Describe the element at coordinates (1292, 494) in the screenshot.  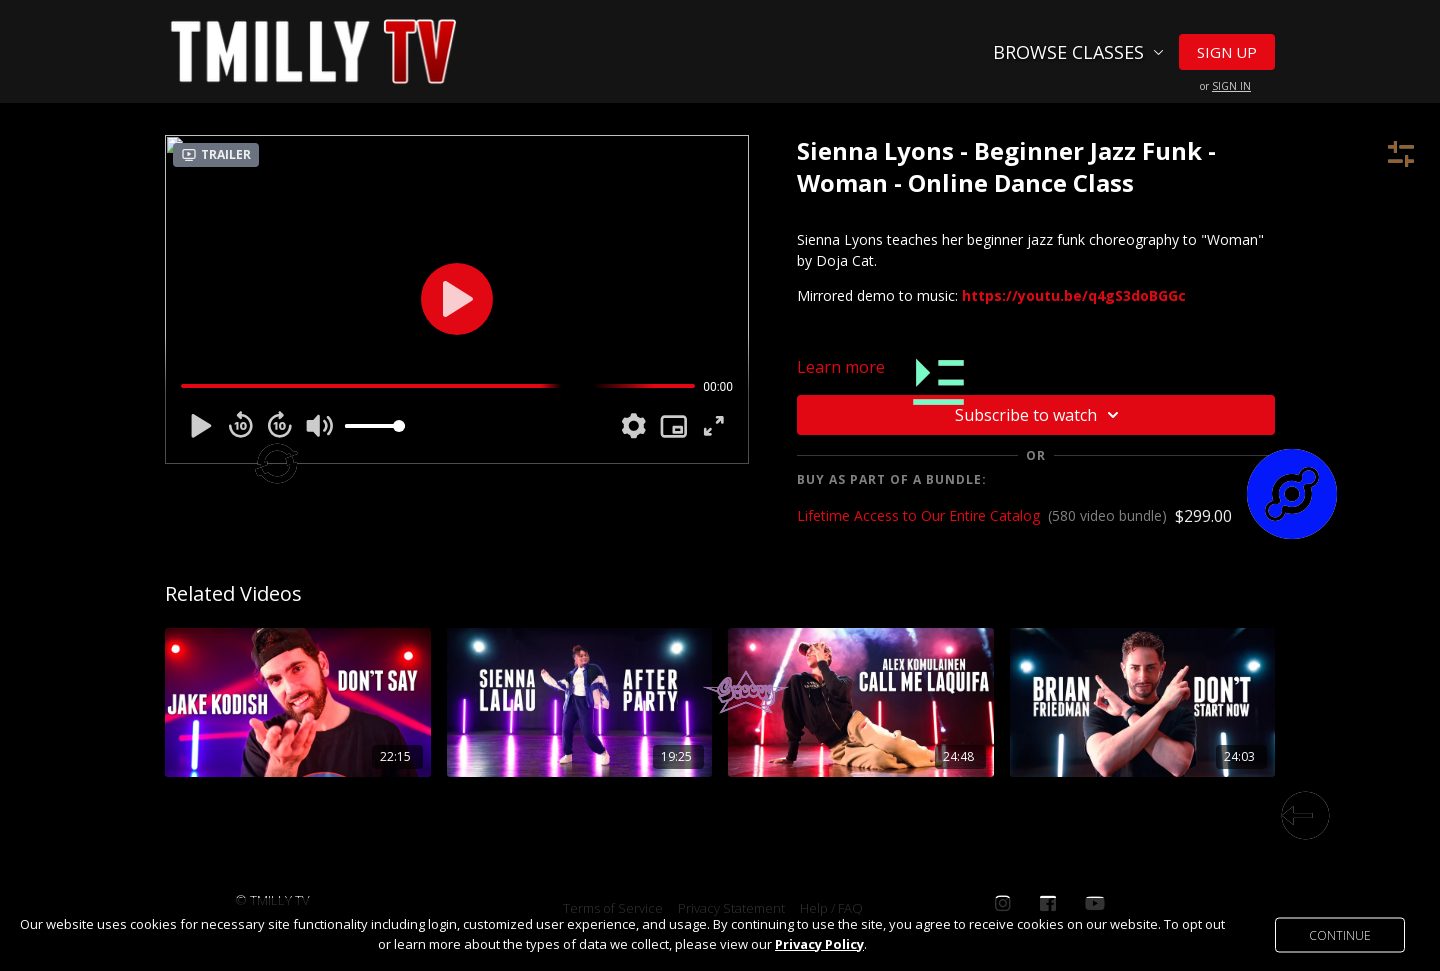
I see `open the Helium network app` at that location.